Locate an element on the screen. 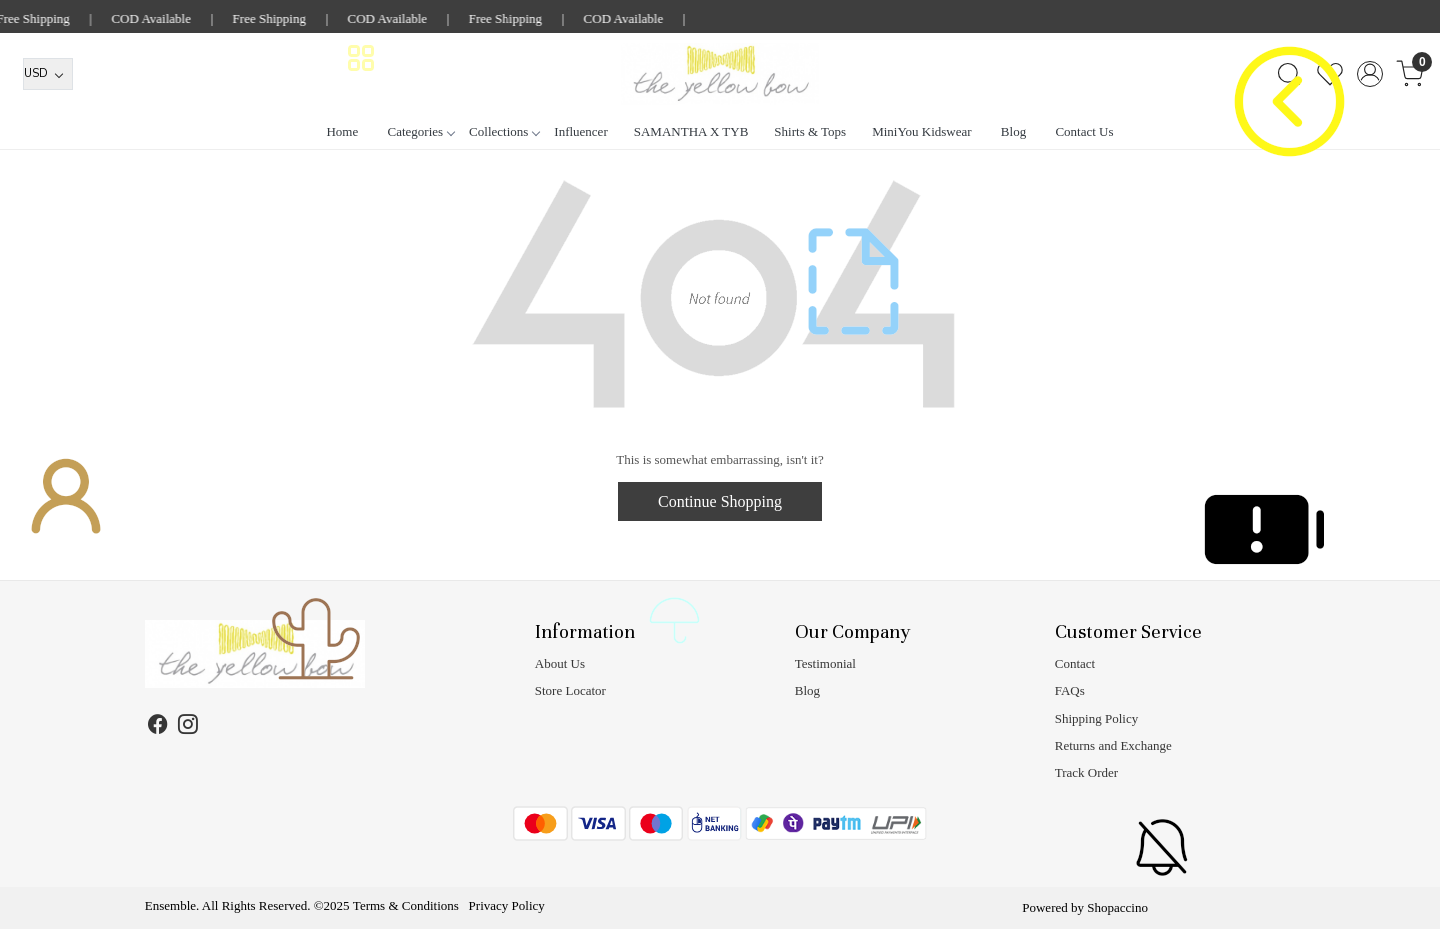  view your profile is located at coordinates (66, 499).